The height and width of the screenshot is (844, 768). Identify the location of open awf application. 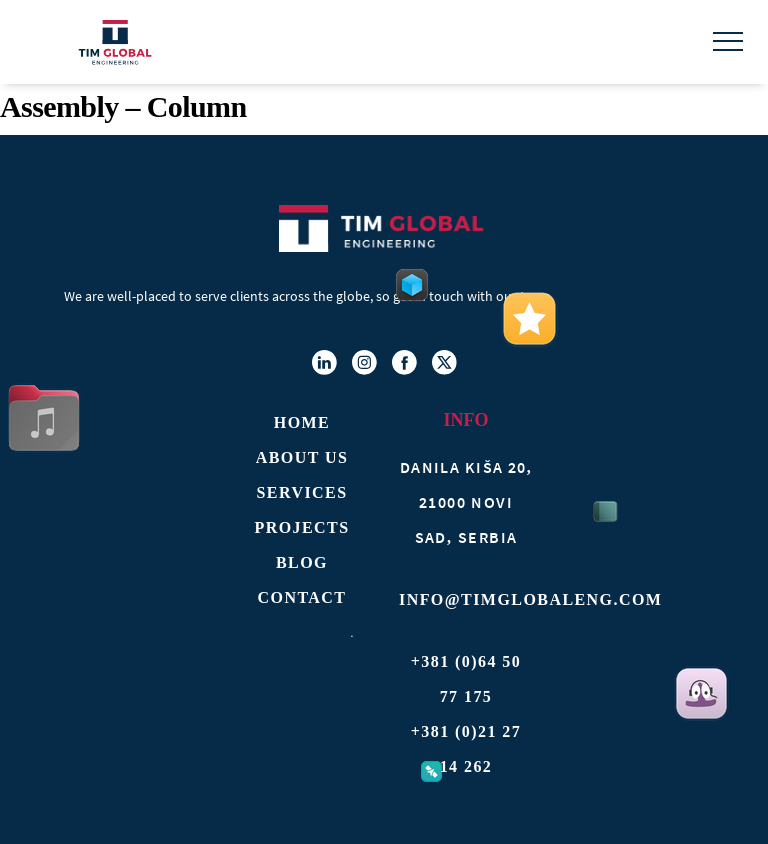
(412, 285).